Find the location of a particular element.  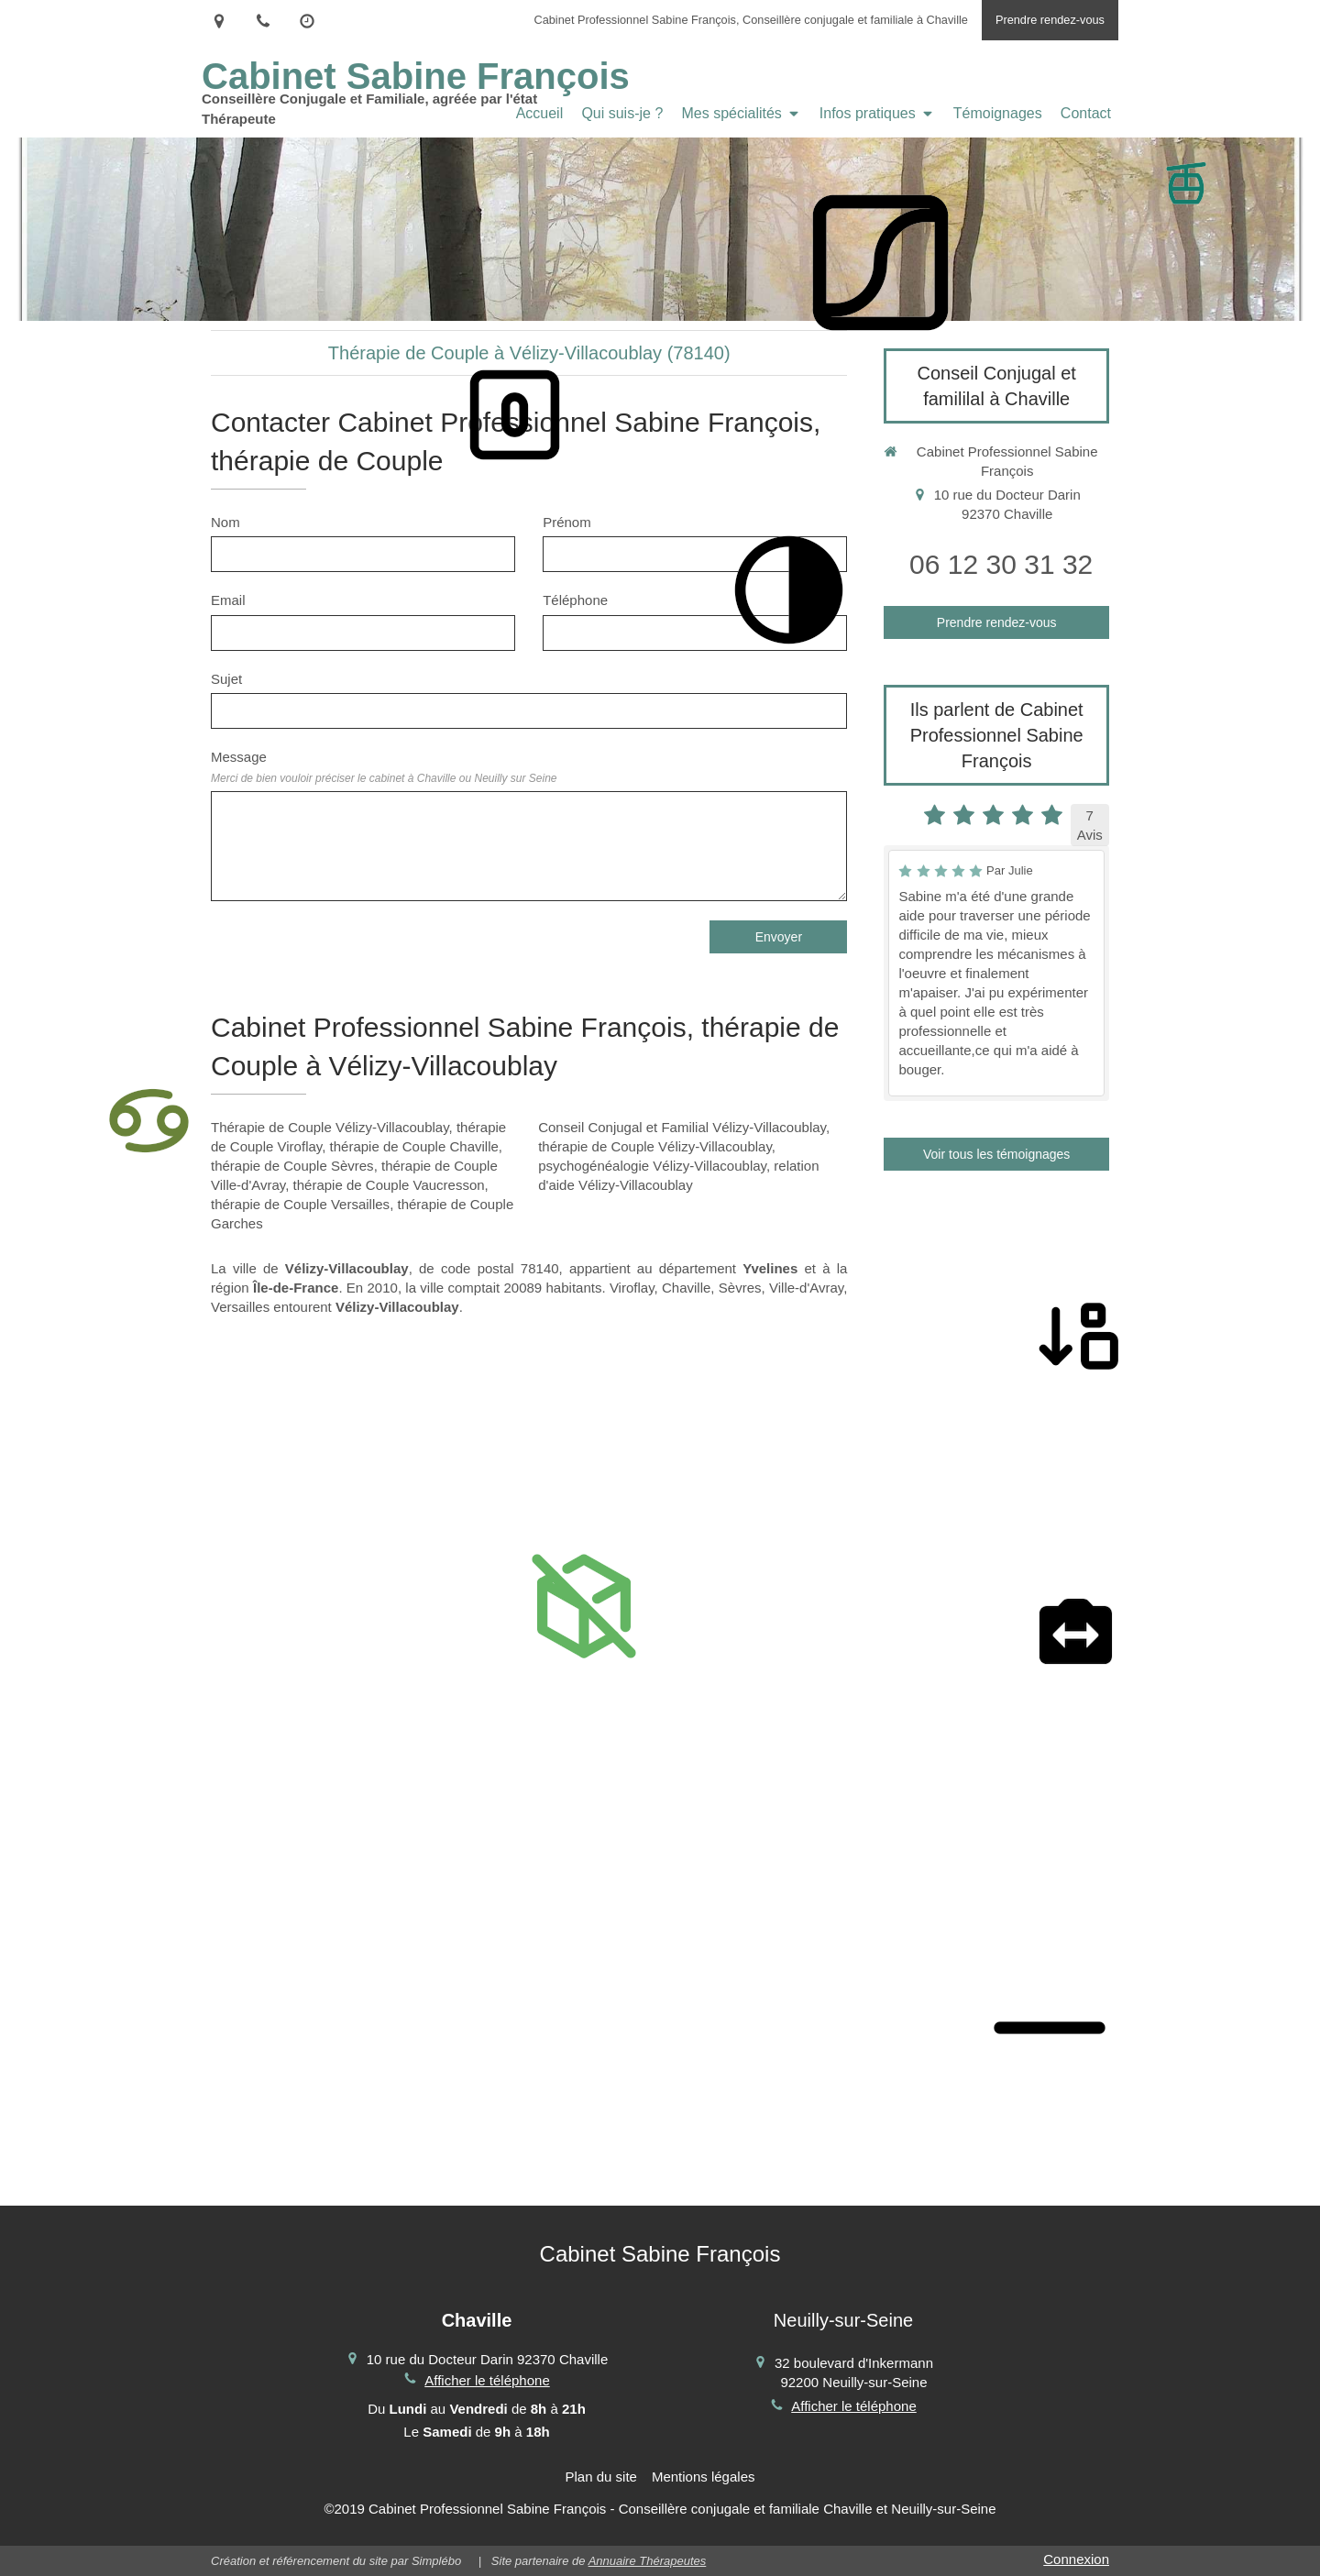

decrease quantity or value is located at coordinates (1050, 2028).